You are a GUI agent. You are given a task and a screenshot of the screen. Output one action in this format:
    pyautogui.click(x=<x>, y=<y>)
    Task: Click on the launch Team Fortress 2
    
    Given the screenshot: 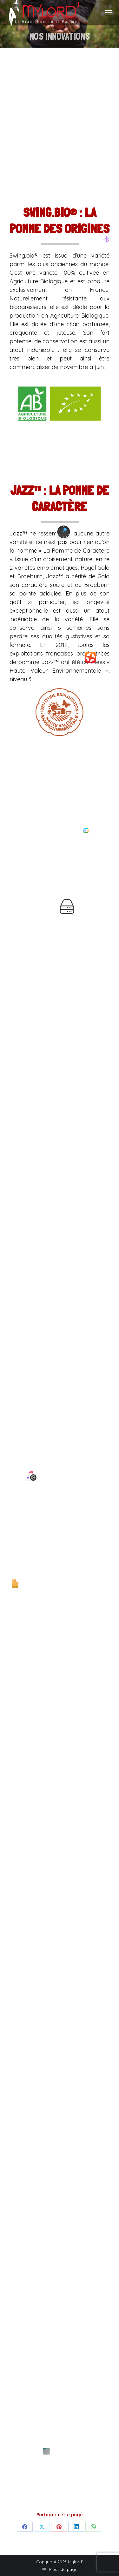 What is the action you would take?
    pyautogui.click(x=90, y=657)
    